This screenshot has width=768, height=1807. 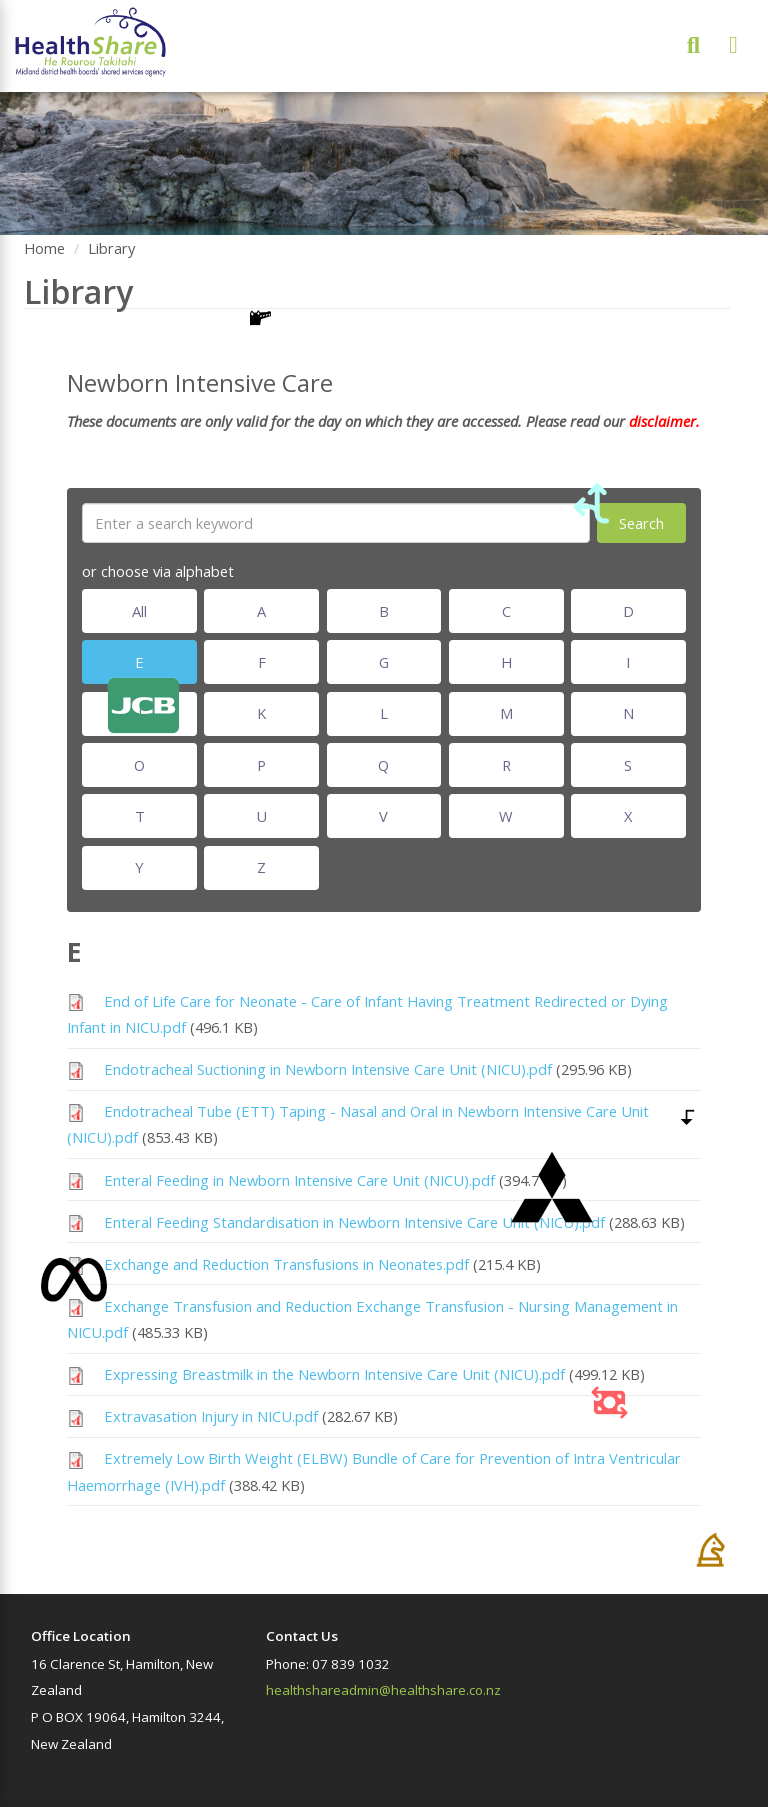 I want to click on meta company logo, so click(x=74, y=1280).